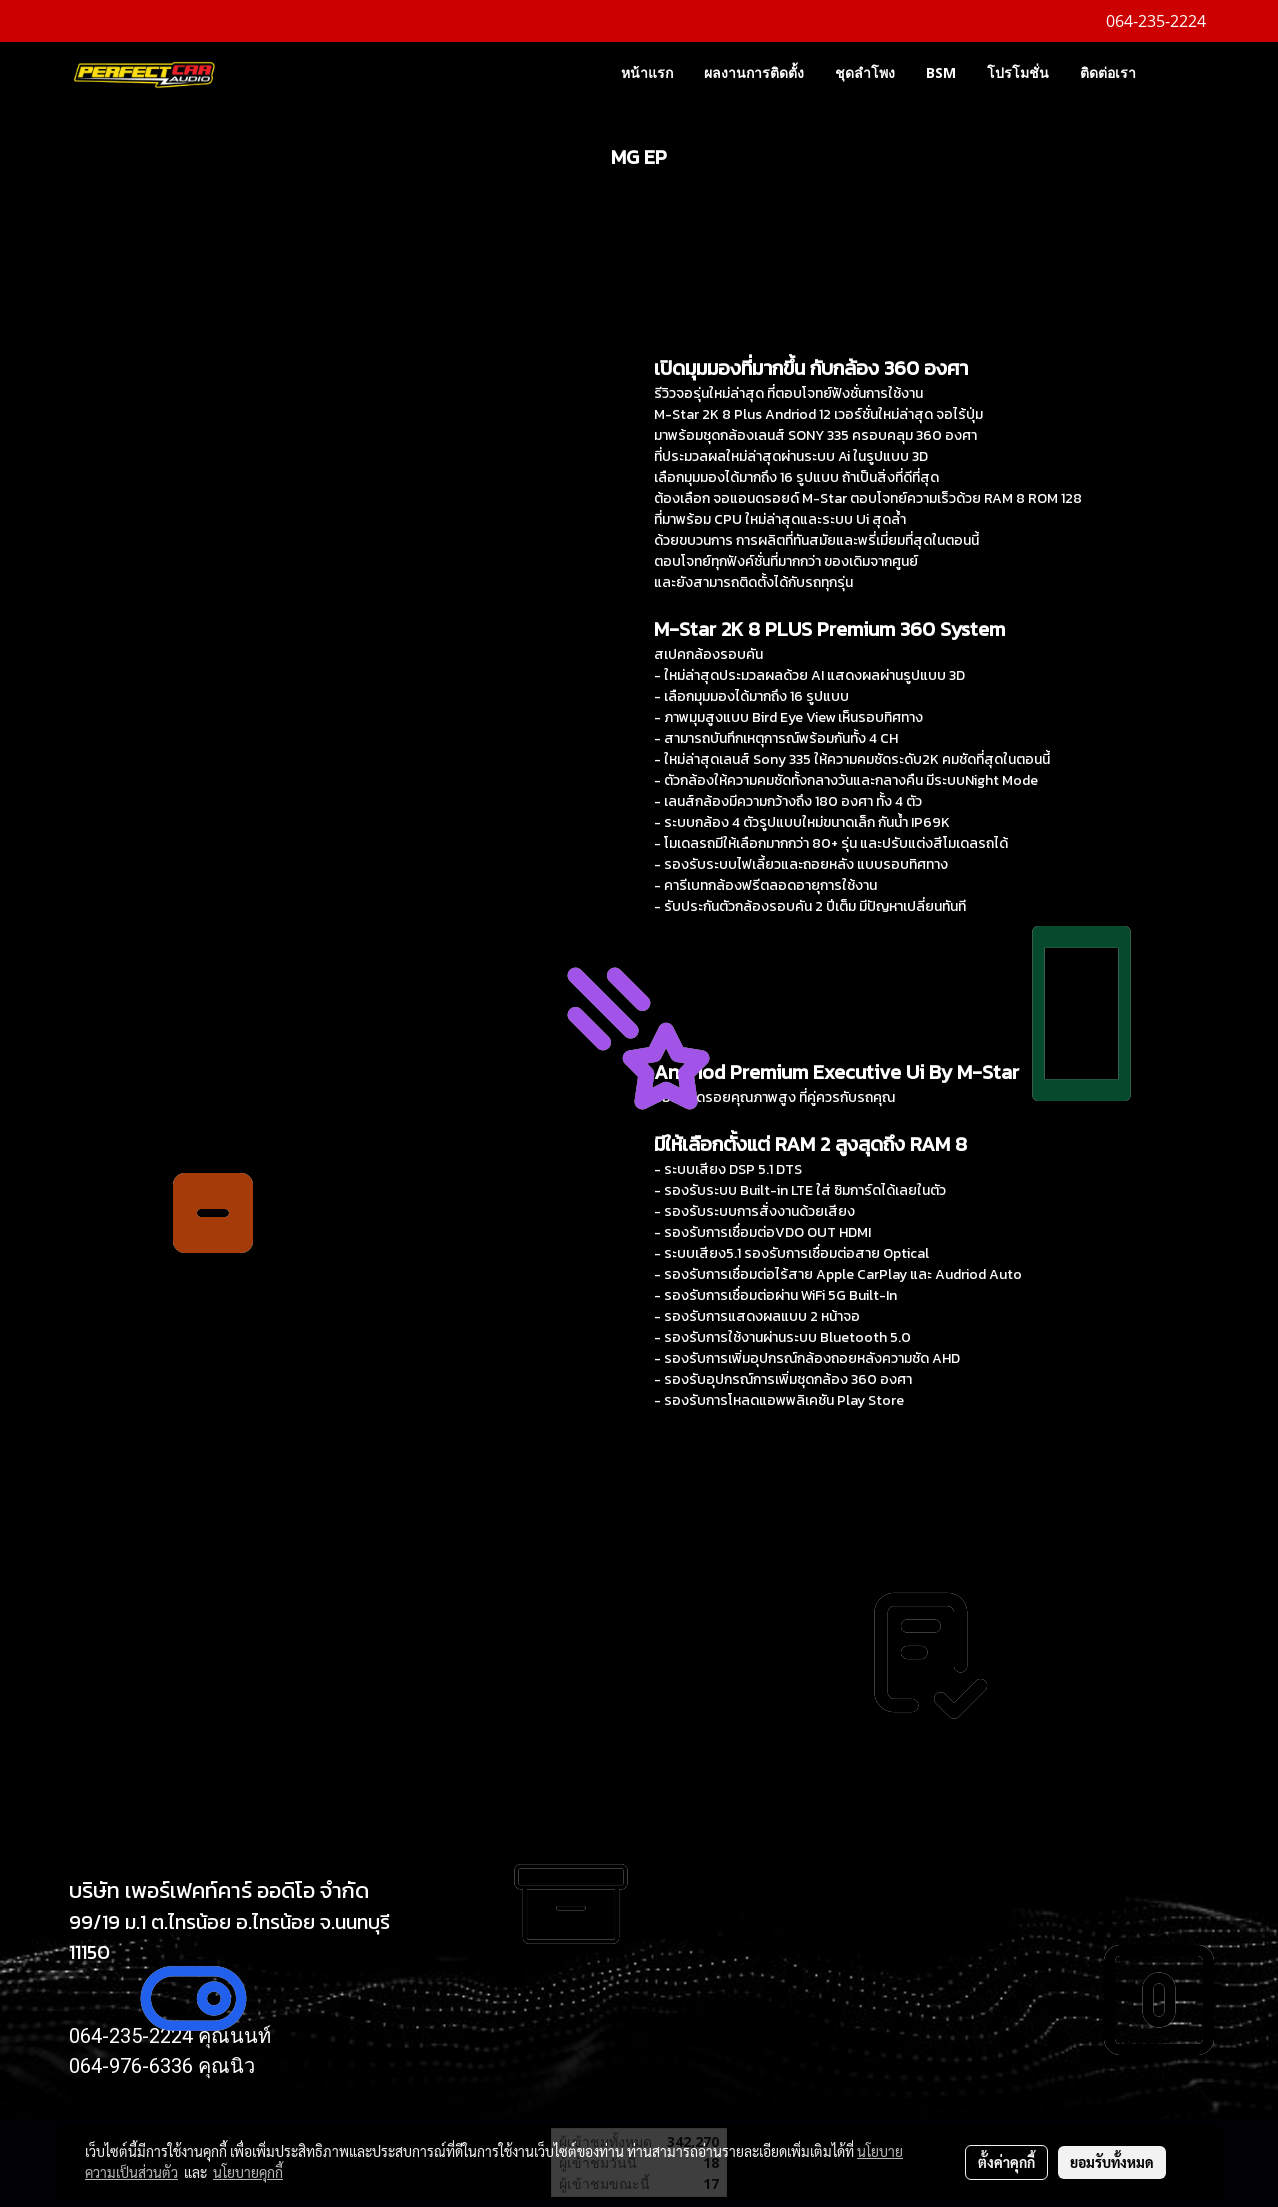 The width and height of the screenshot is (1278, 2207). What do you see at coordinates (927, 1652) in the screenshot?
I see `view your task checklist` at bounding box center [927, 1652].